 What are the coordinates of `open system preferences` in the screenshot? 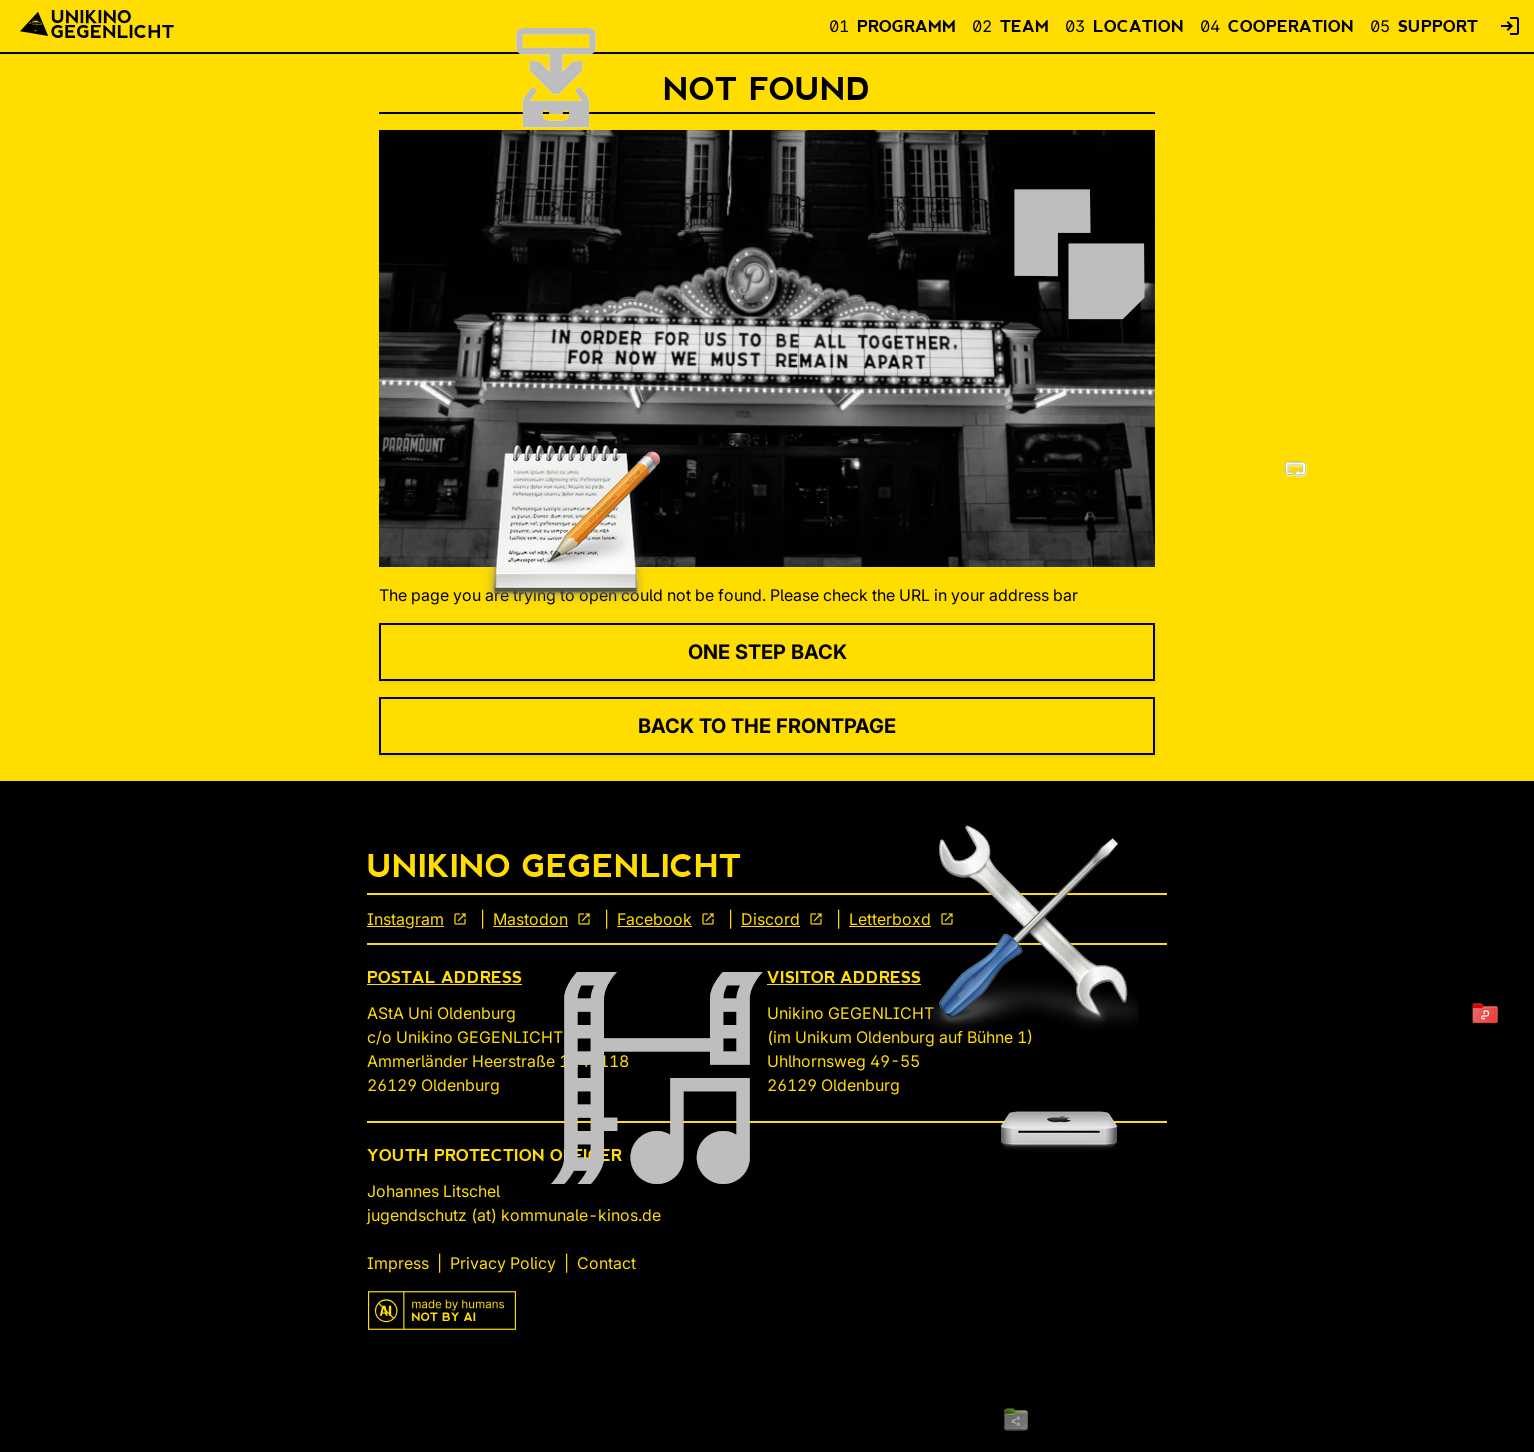 It's located at (1032, 926).